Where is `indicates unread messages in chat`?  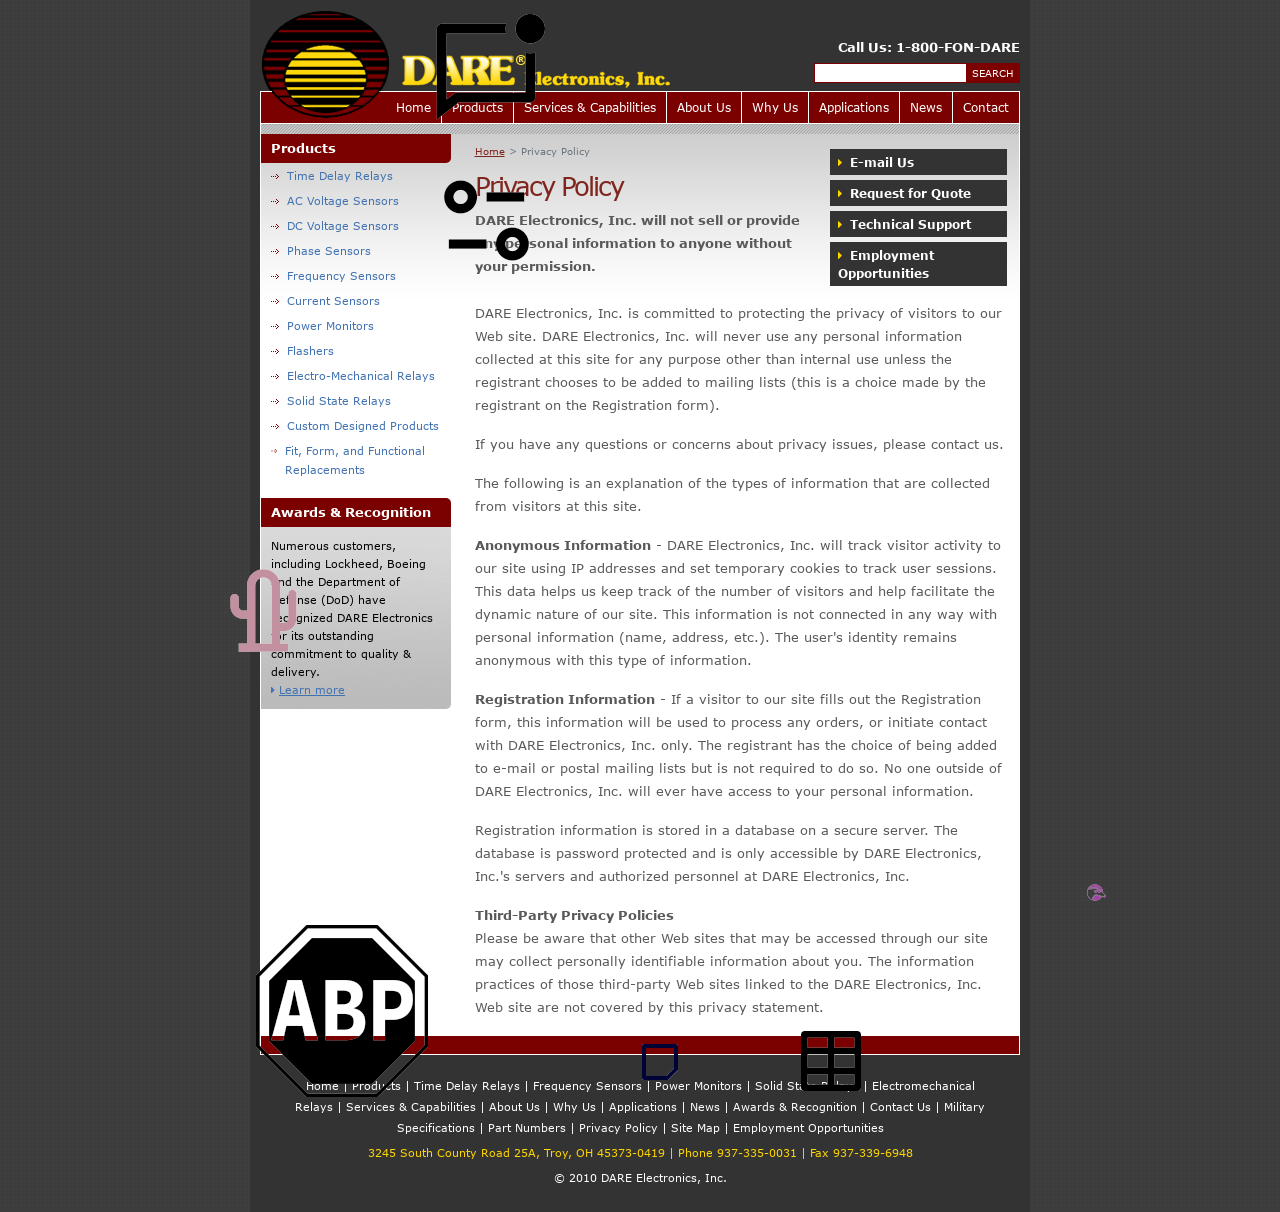 indicates unread messages in chat is located at coordinates (486, 68).